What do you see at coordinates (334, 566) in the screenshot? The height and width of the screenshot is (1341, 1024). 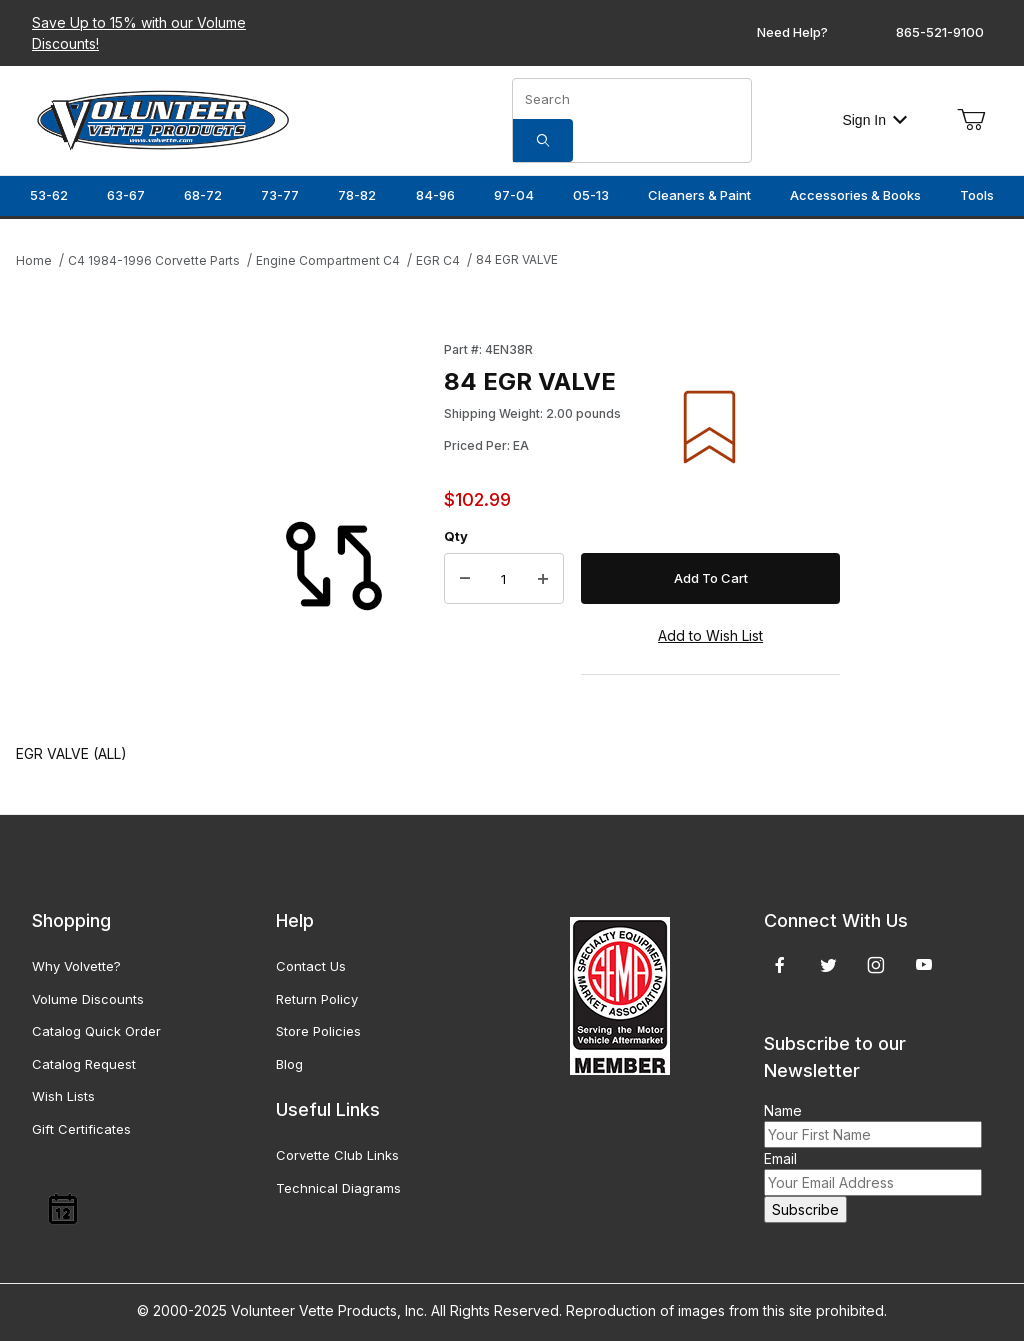 I see `view code changes between versions` at bounding box center [334, 566].